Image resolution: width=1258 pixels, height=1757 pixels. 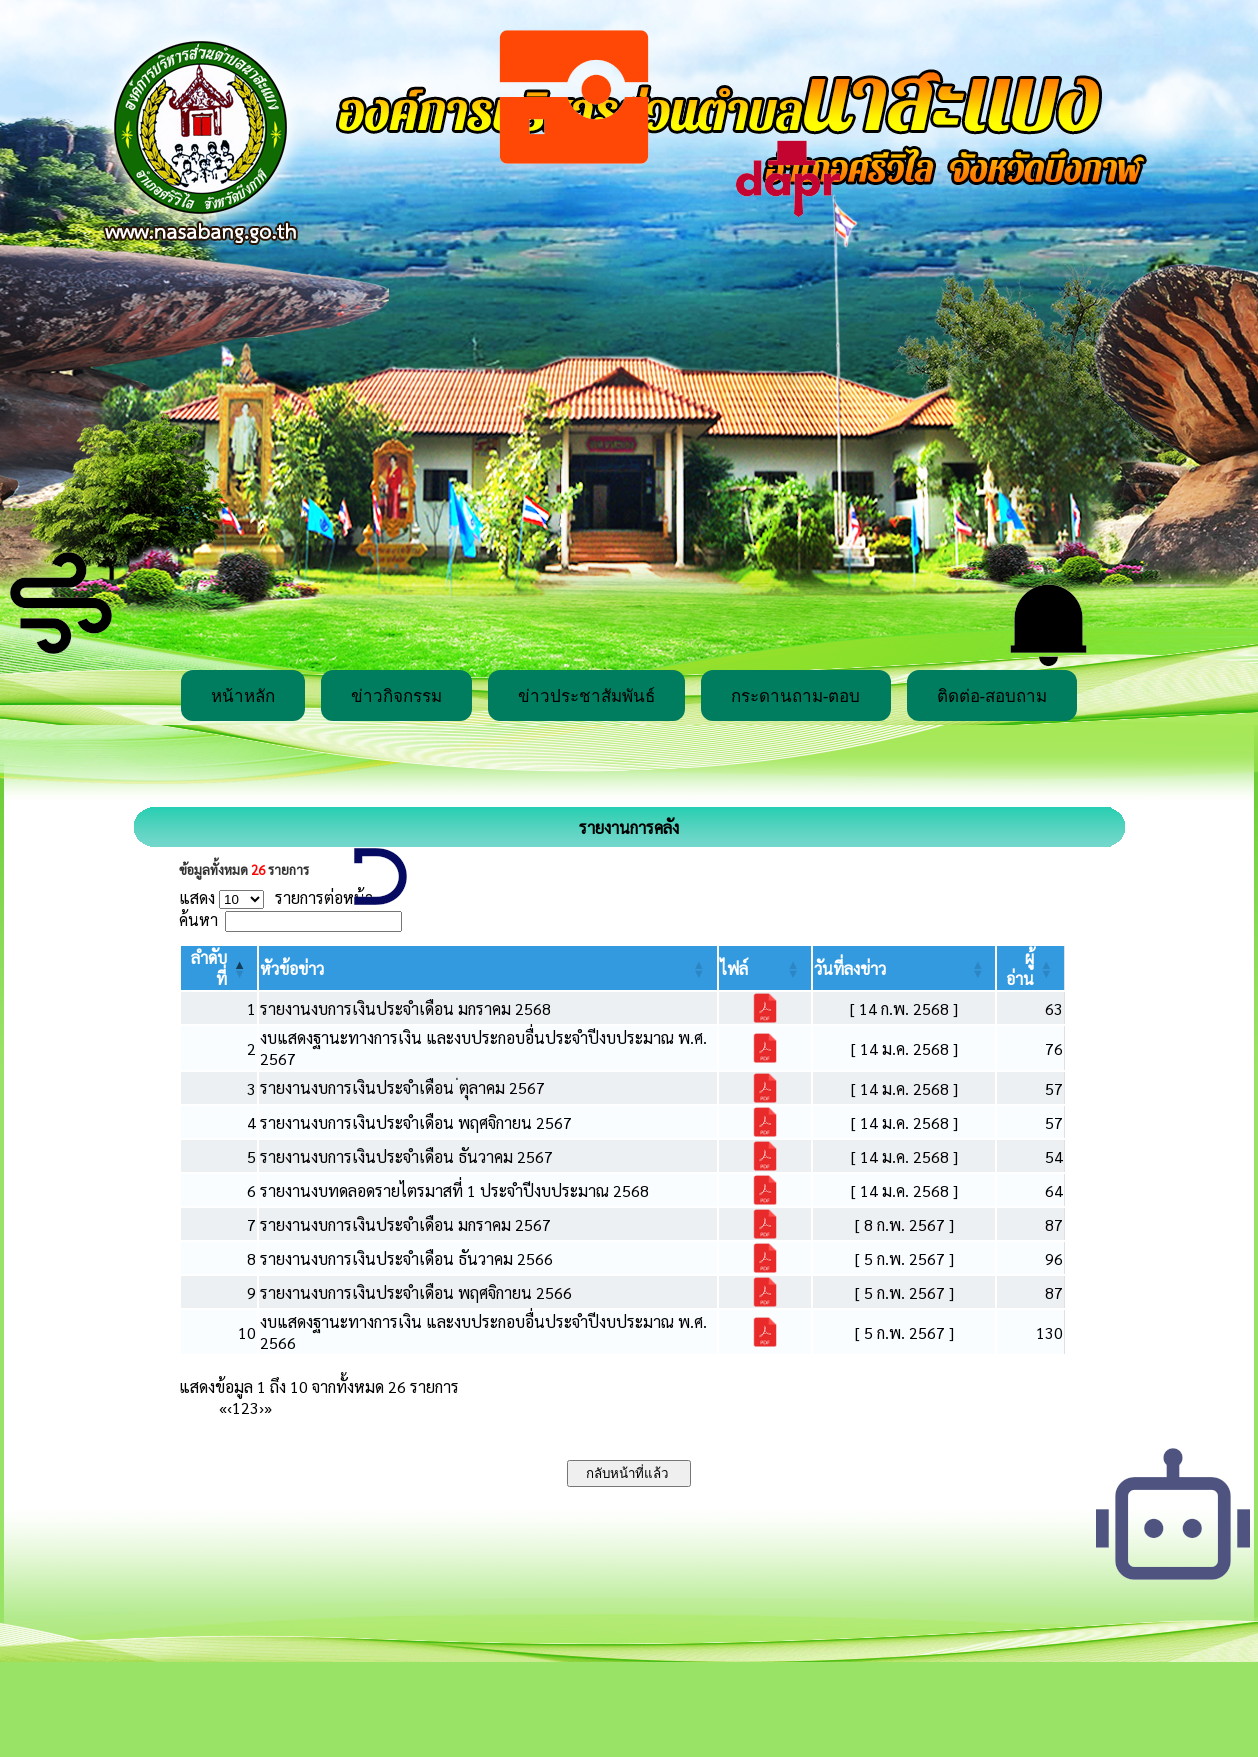 I want to click on view your notifications, so click(x=1048, y=622).